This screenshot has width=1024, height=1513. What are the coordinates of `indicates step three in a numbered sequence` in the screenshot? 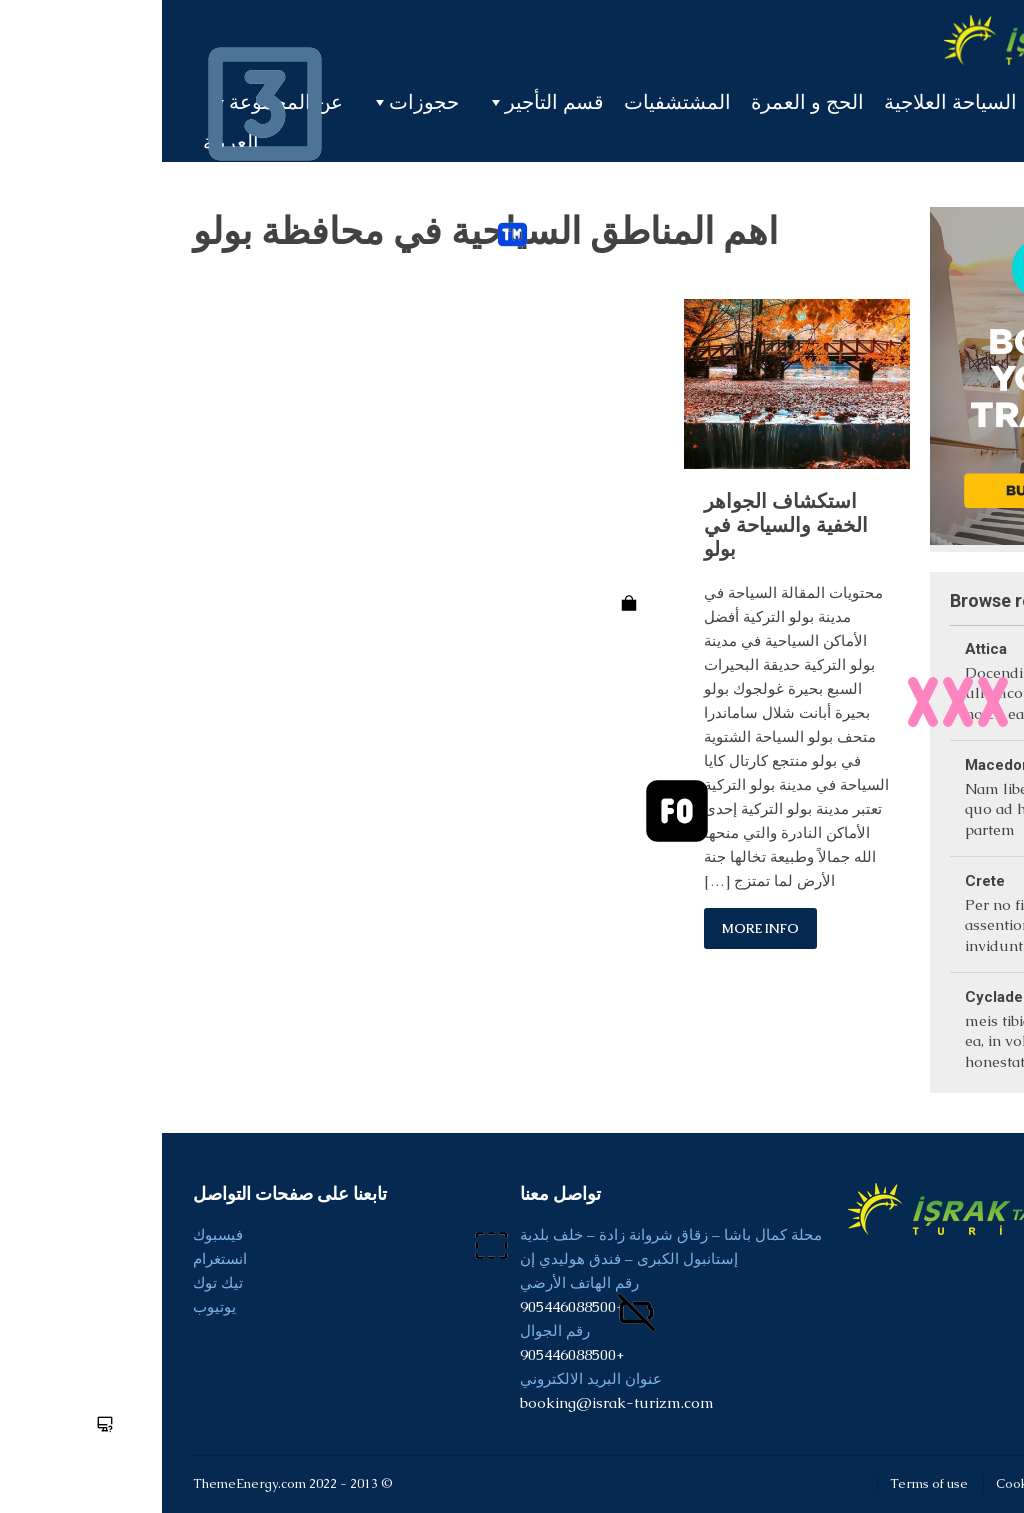 It's located at (265, 104).